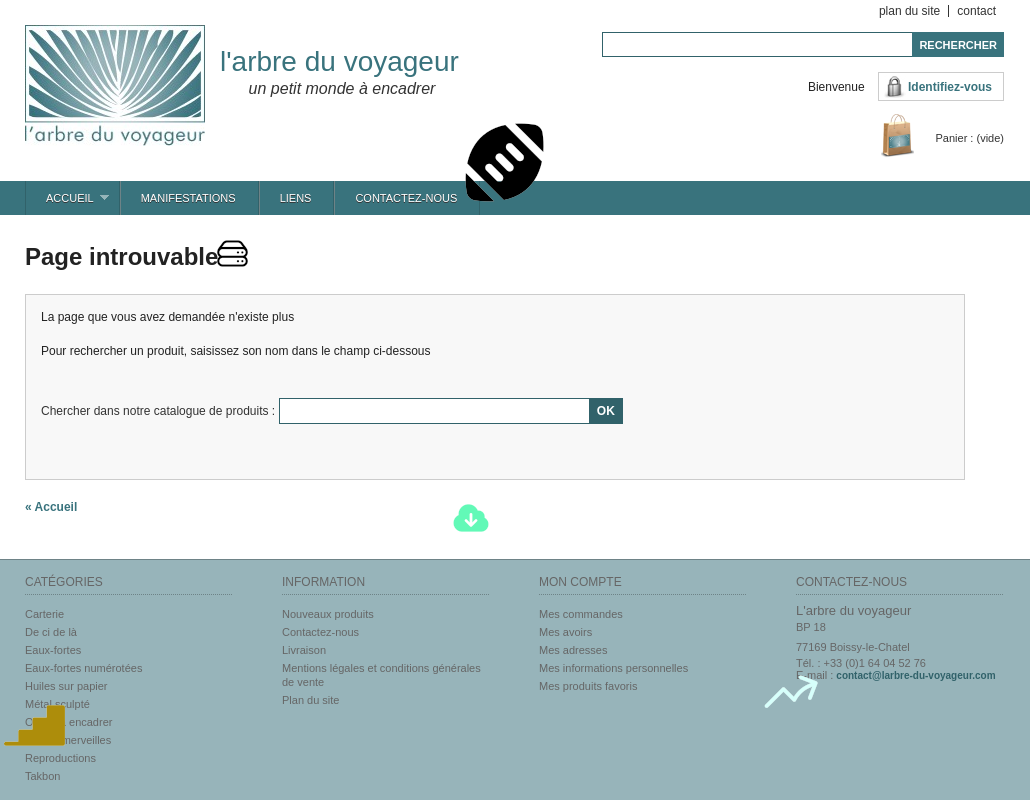 The height and width of the screenshot is (800, 1030). Describe the element at coordinates (232, 253) in the screenshot. I see `view server infrastructure status` at that location.